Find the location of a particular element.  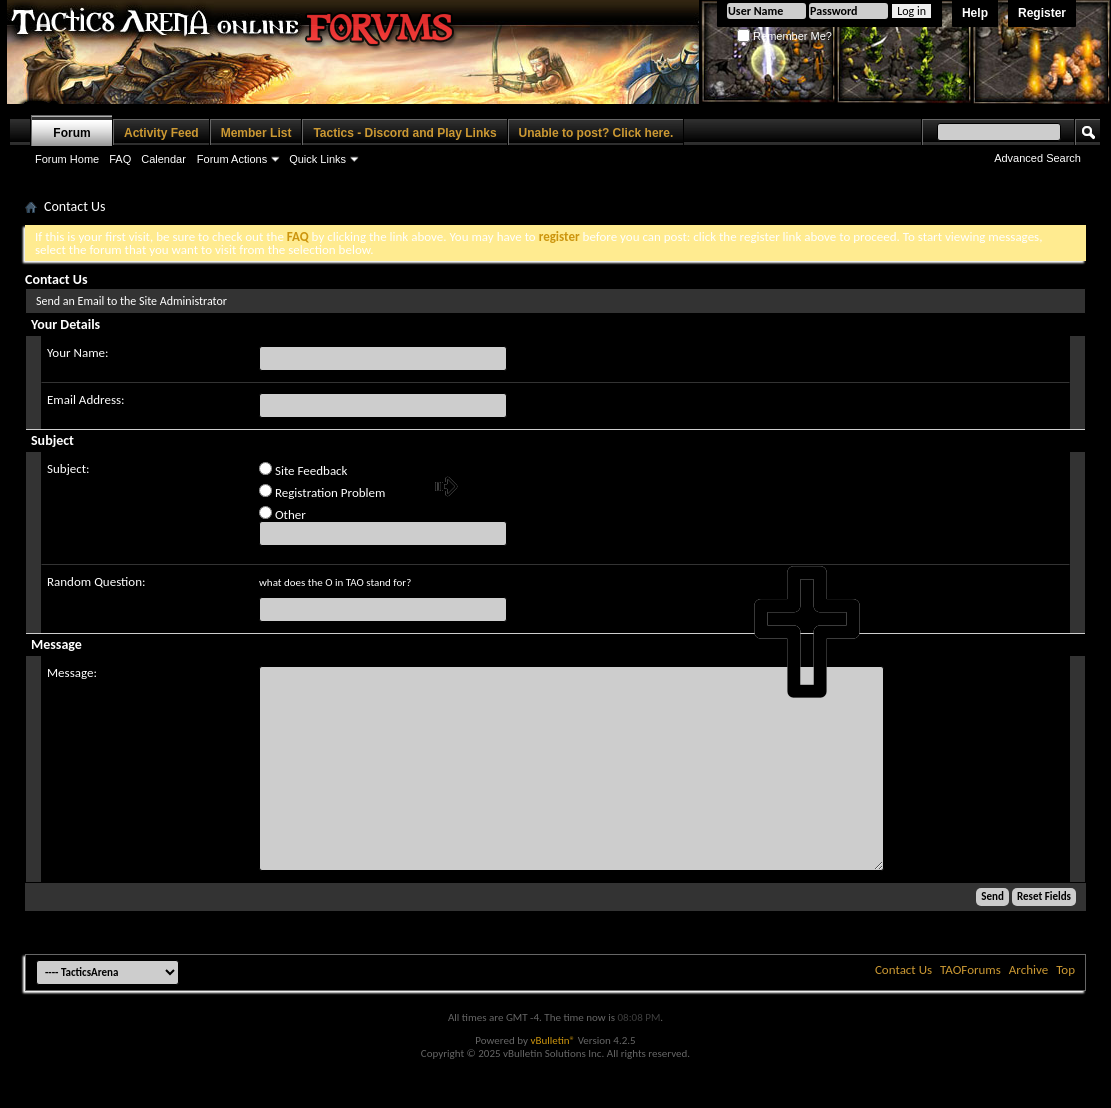

religious or faith-related content is located at coordinates (807, 632).